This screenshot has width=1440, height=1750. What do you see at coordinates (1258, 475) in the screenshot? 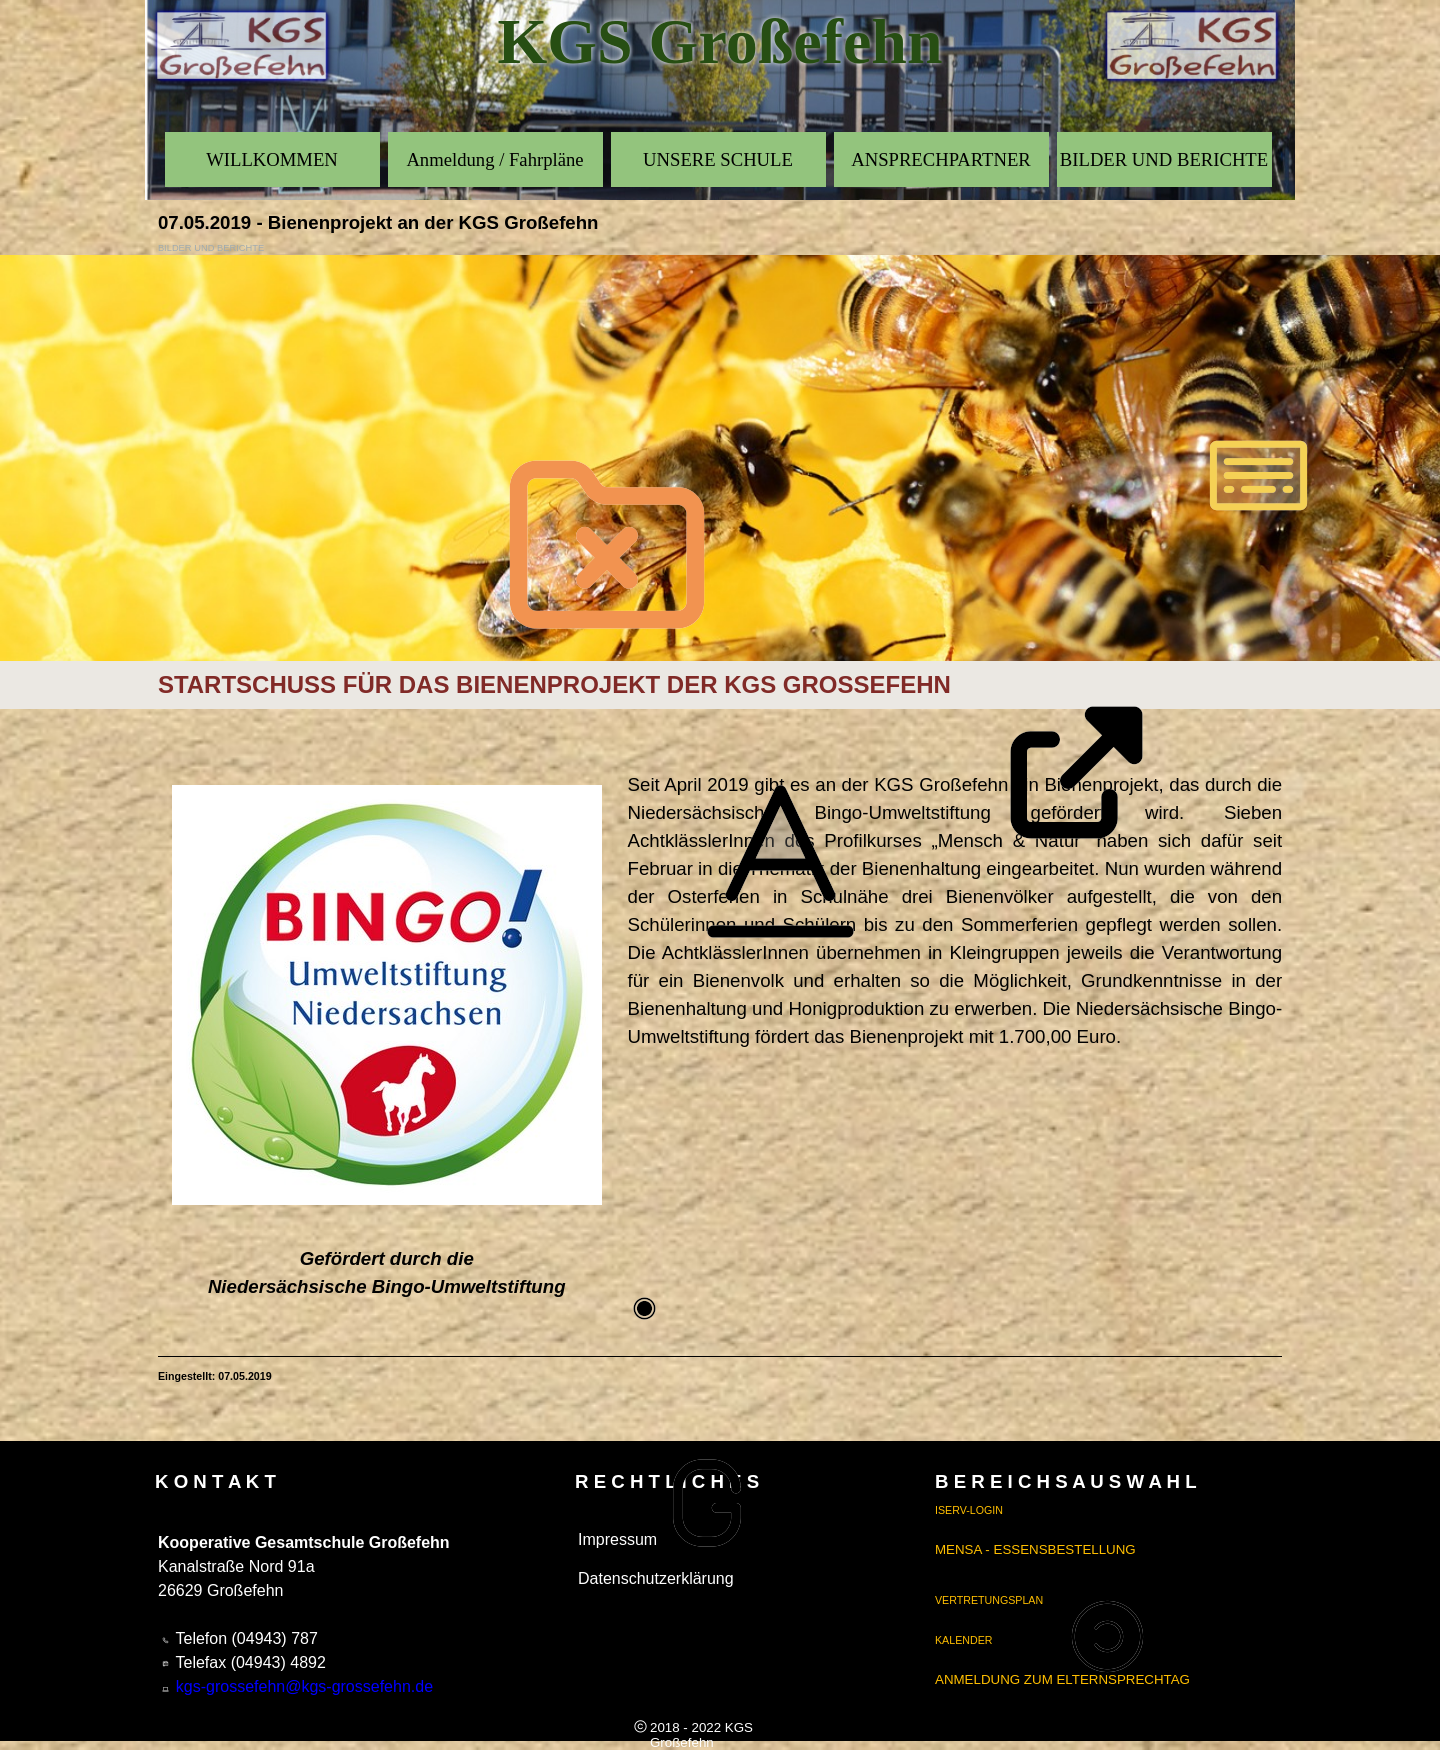
I see `open on-screen keyboard` at bounding box center [1258, 475].